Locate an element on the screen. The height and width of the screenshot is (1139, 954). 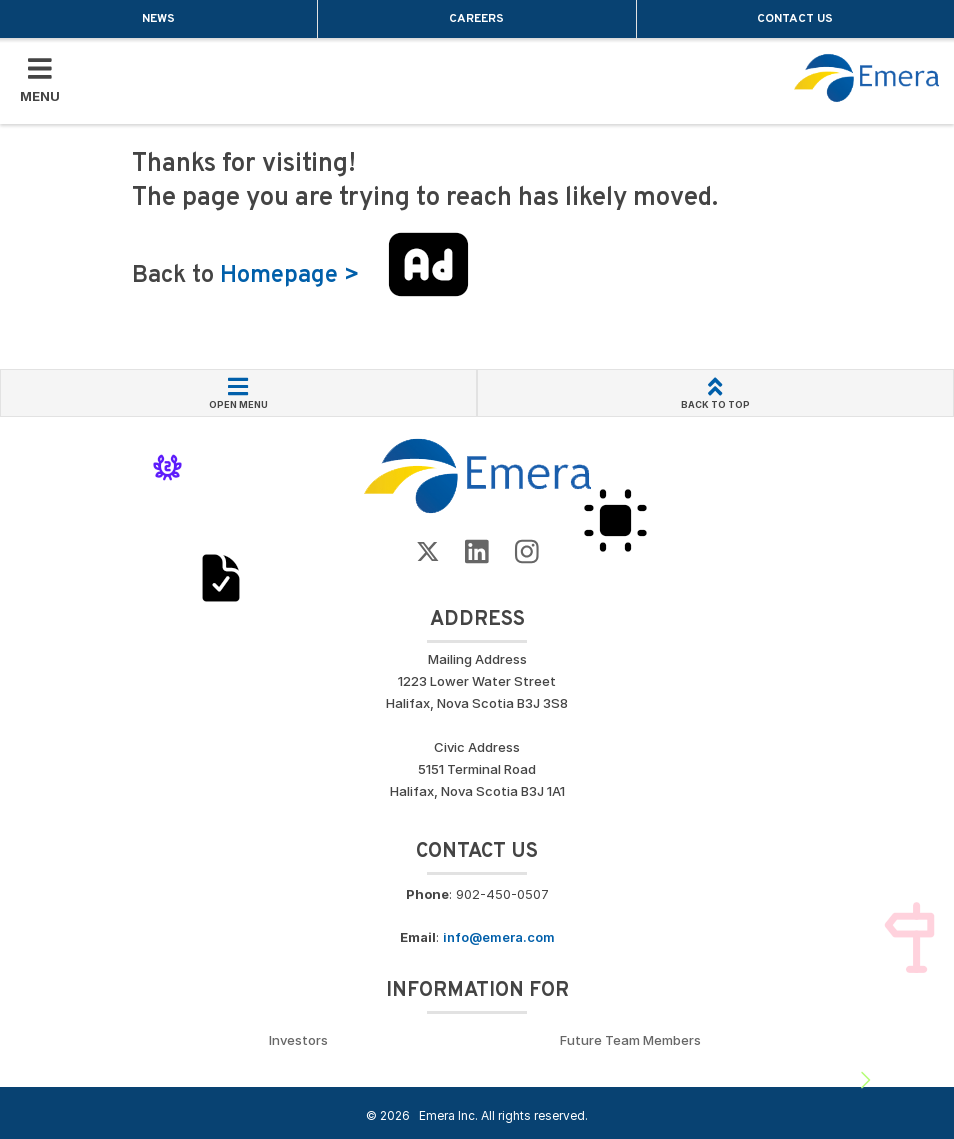
indicates sponsored or advertisement content is located at coordinates (428, 264).